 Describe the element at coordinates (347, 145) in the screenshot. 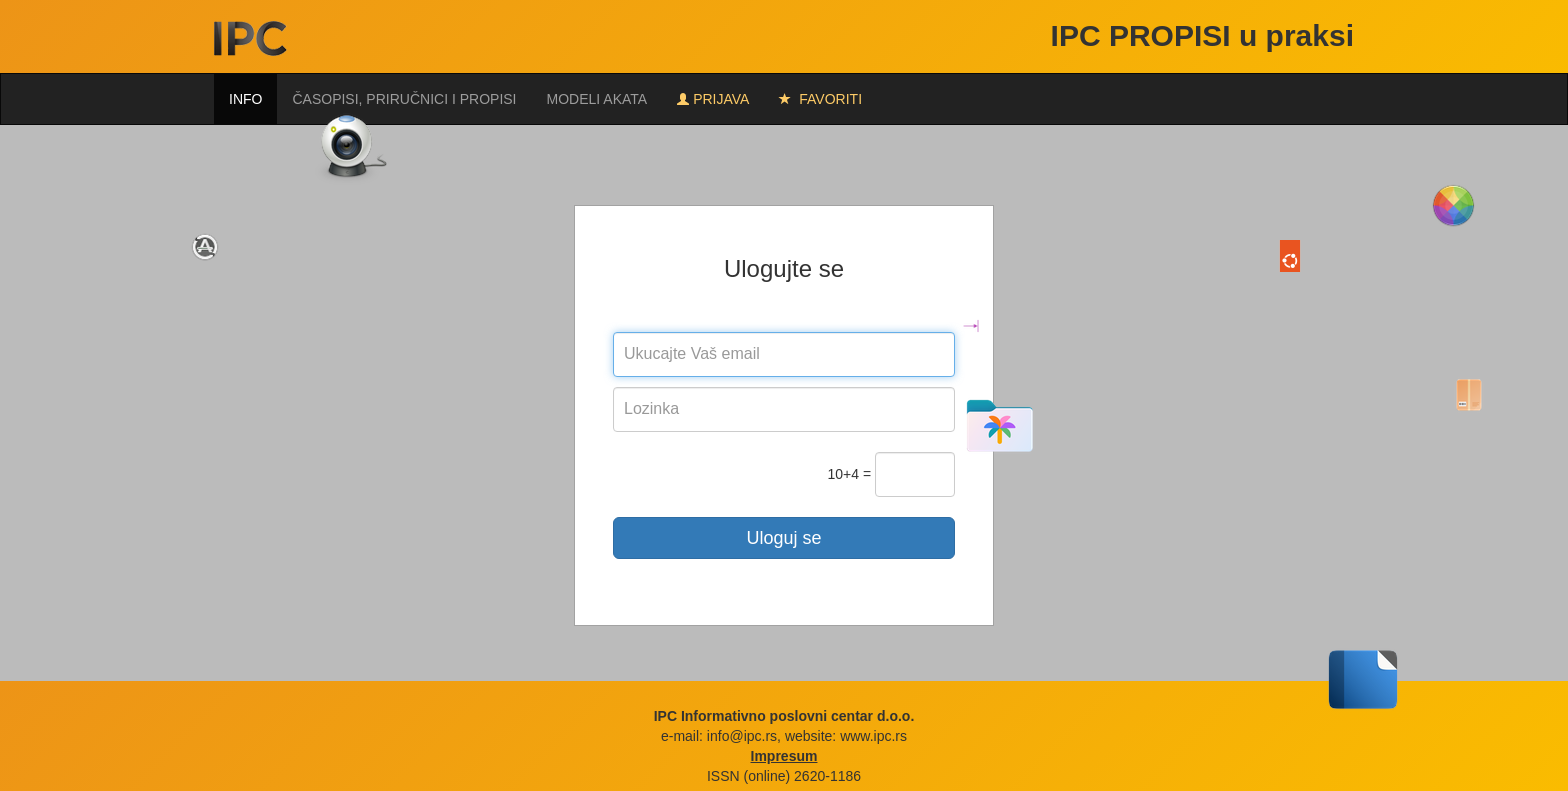

I see `access webcam settings` at that location.